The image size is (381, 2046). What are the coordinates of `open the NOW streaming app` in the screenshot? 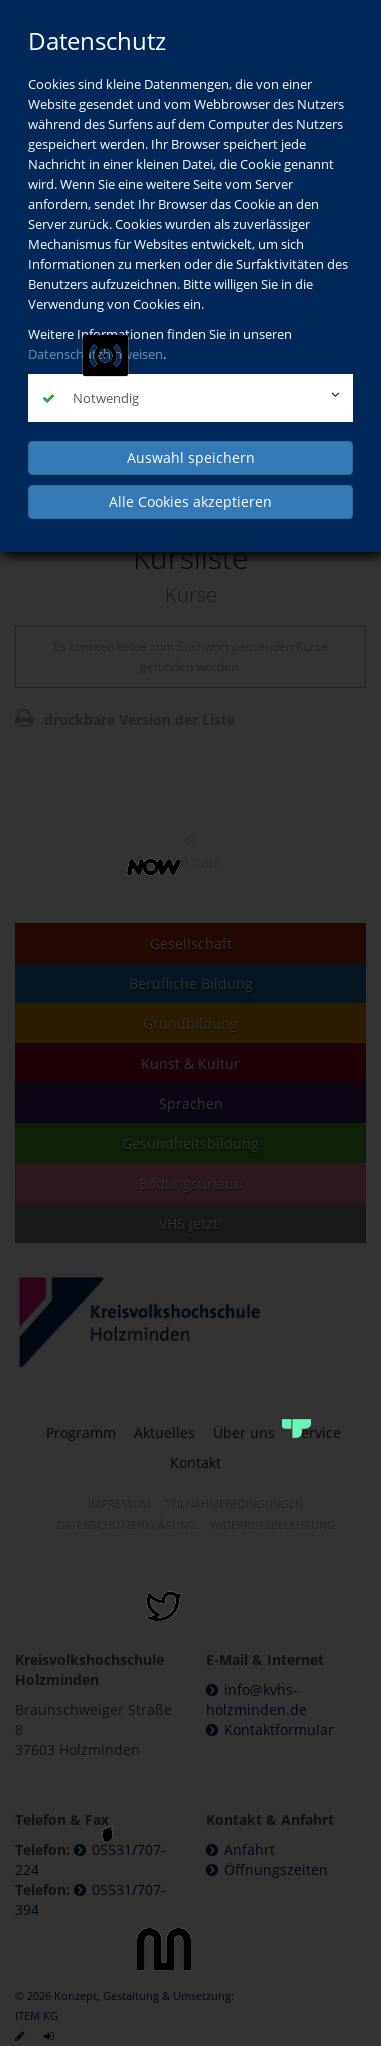 It's located at (154, 867).